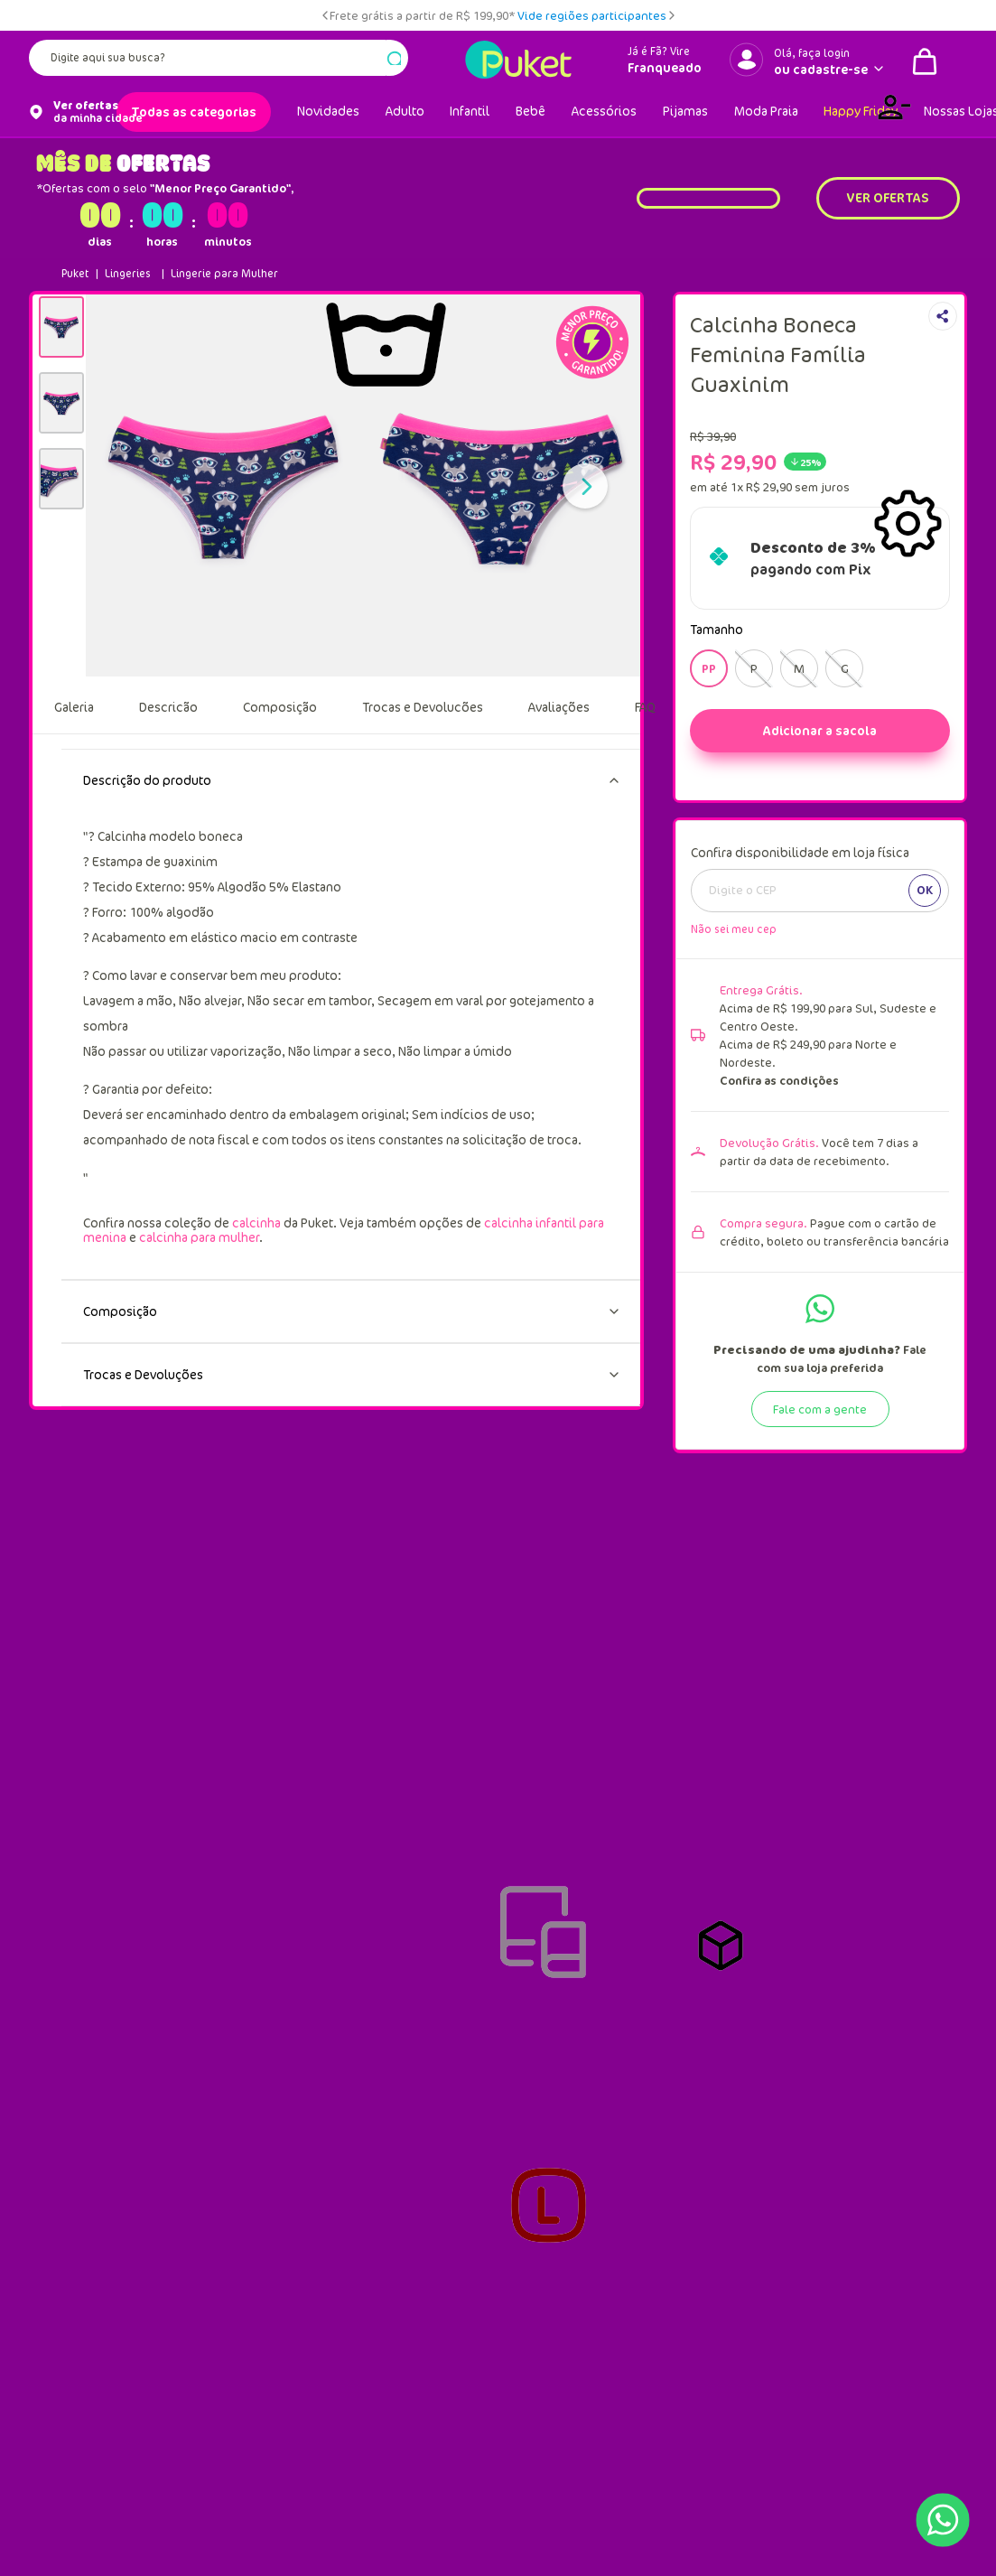 Image resolution: width=996 pixels, height=2576 pixels. I want to click on indicates cold wash setting for laundry, so click(386, 344).